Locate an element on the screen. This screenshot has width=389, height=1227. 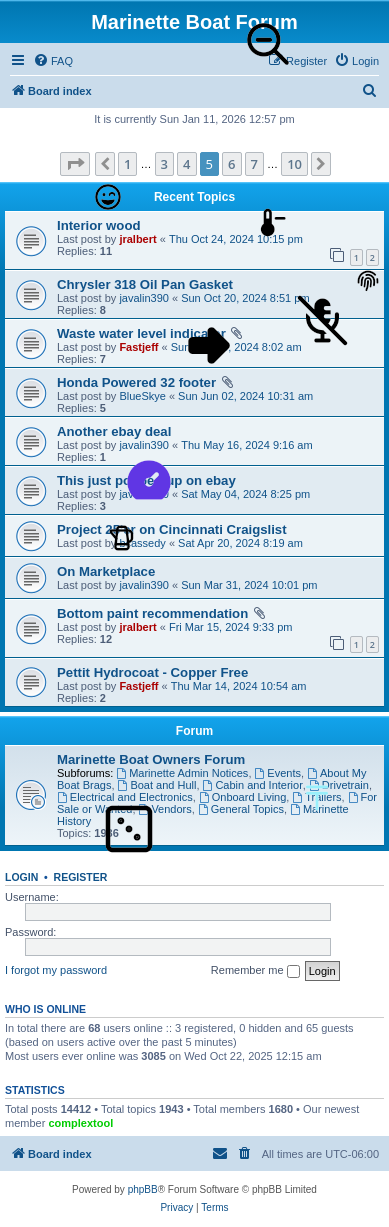
mute microphone is located at coordinates (322, 320).